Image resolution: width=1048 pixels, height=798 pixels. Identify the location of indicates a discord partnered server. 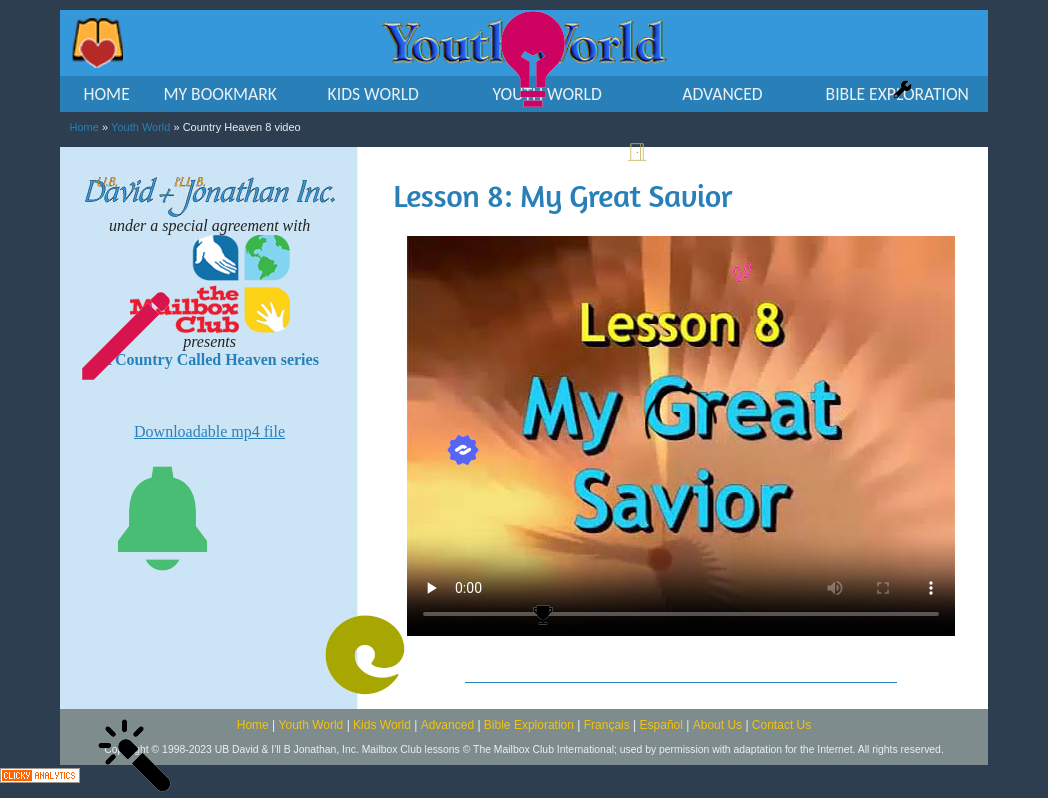
(463, 450).